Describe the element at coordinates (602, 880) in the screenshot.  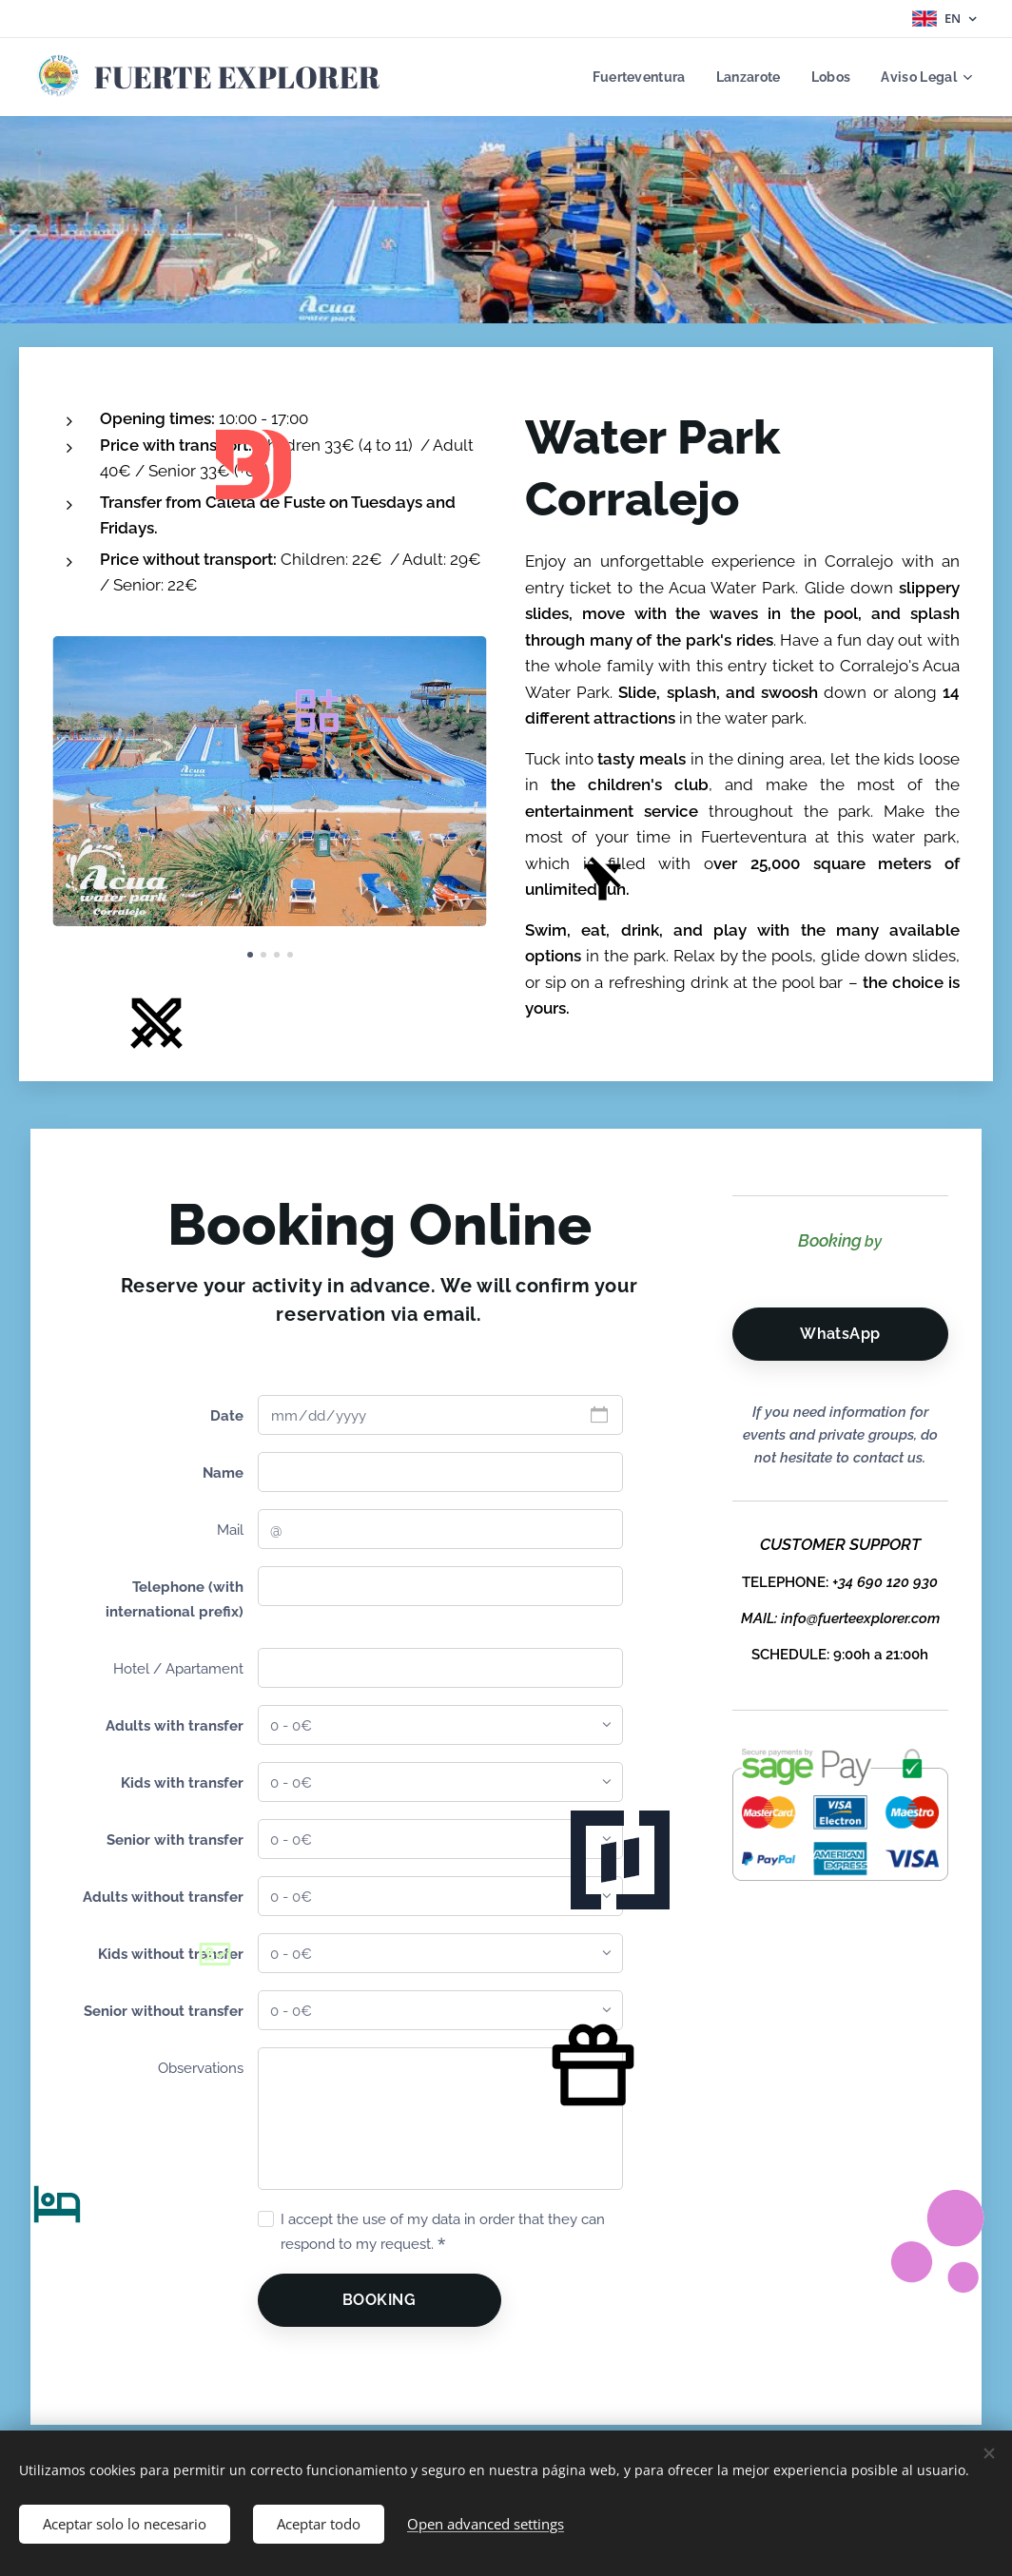
I see `clear all active filters` at that location.